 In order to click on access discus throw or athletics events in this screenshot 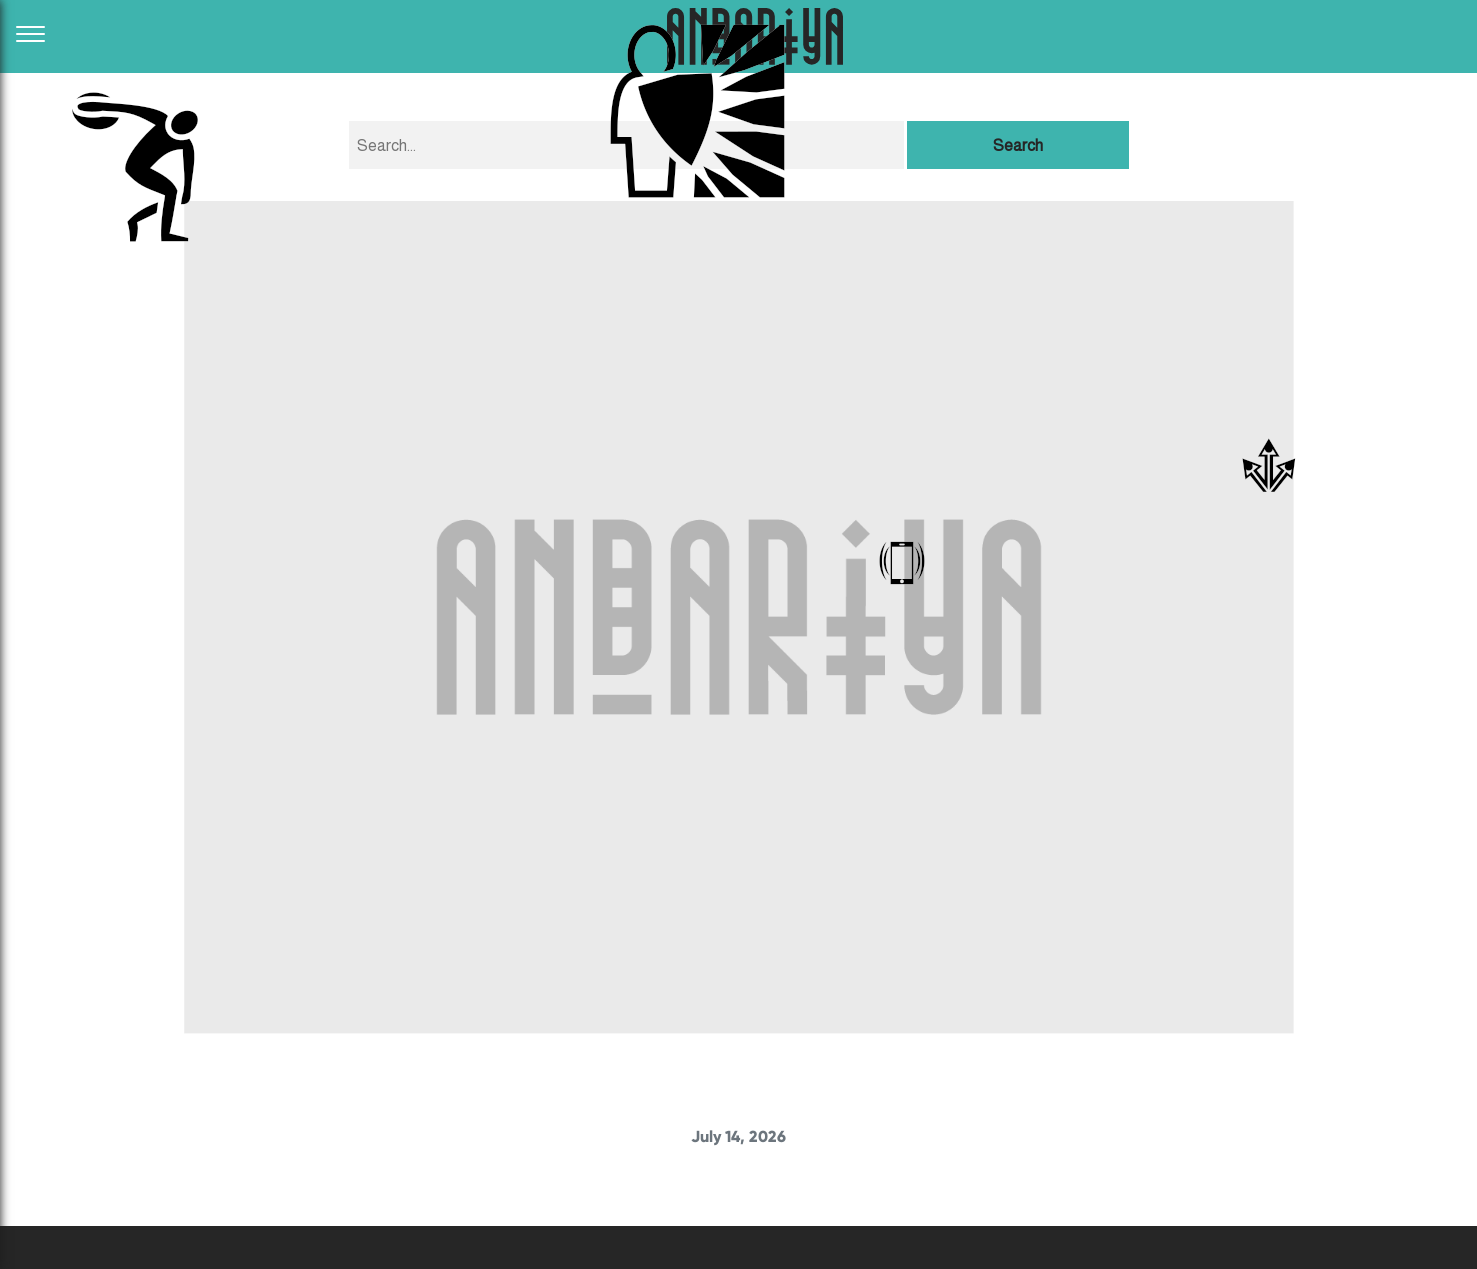, I will do `click(135, 167)`.